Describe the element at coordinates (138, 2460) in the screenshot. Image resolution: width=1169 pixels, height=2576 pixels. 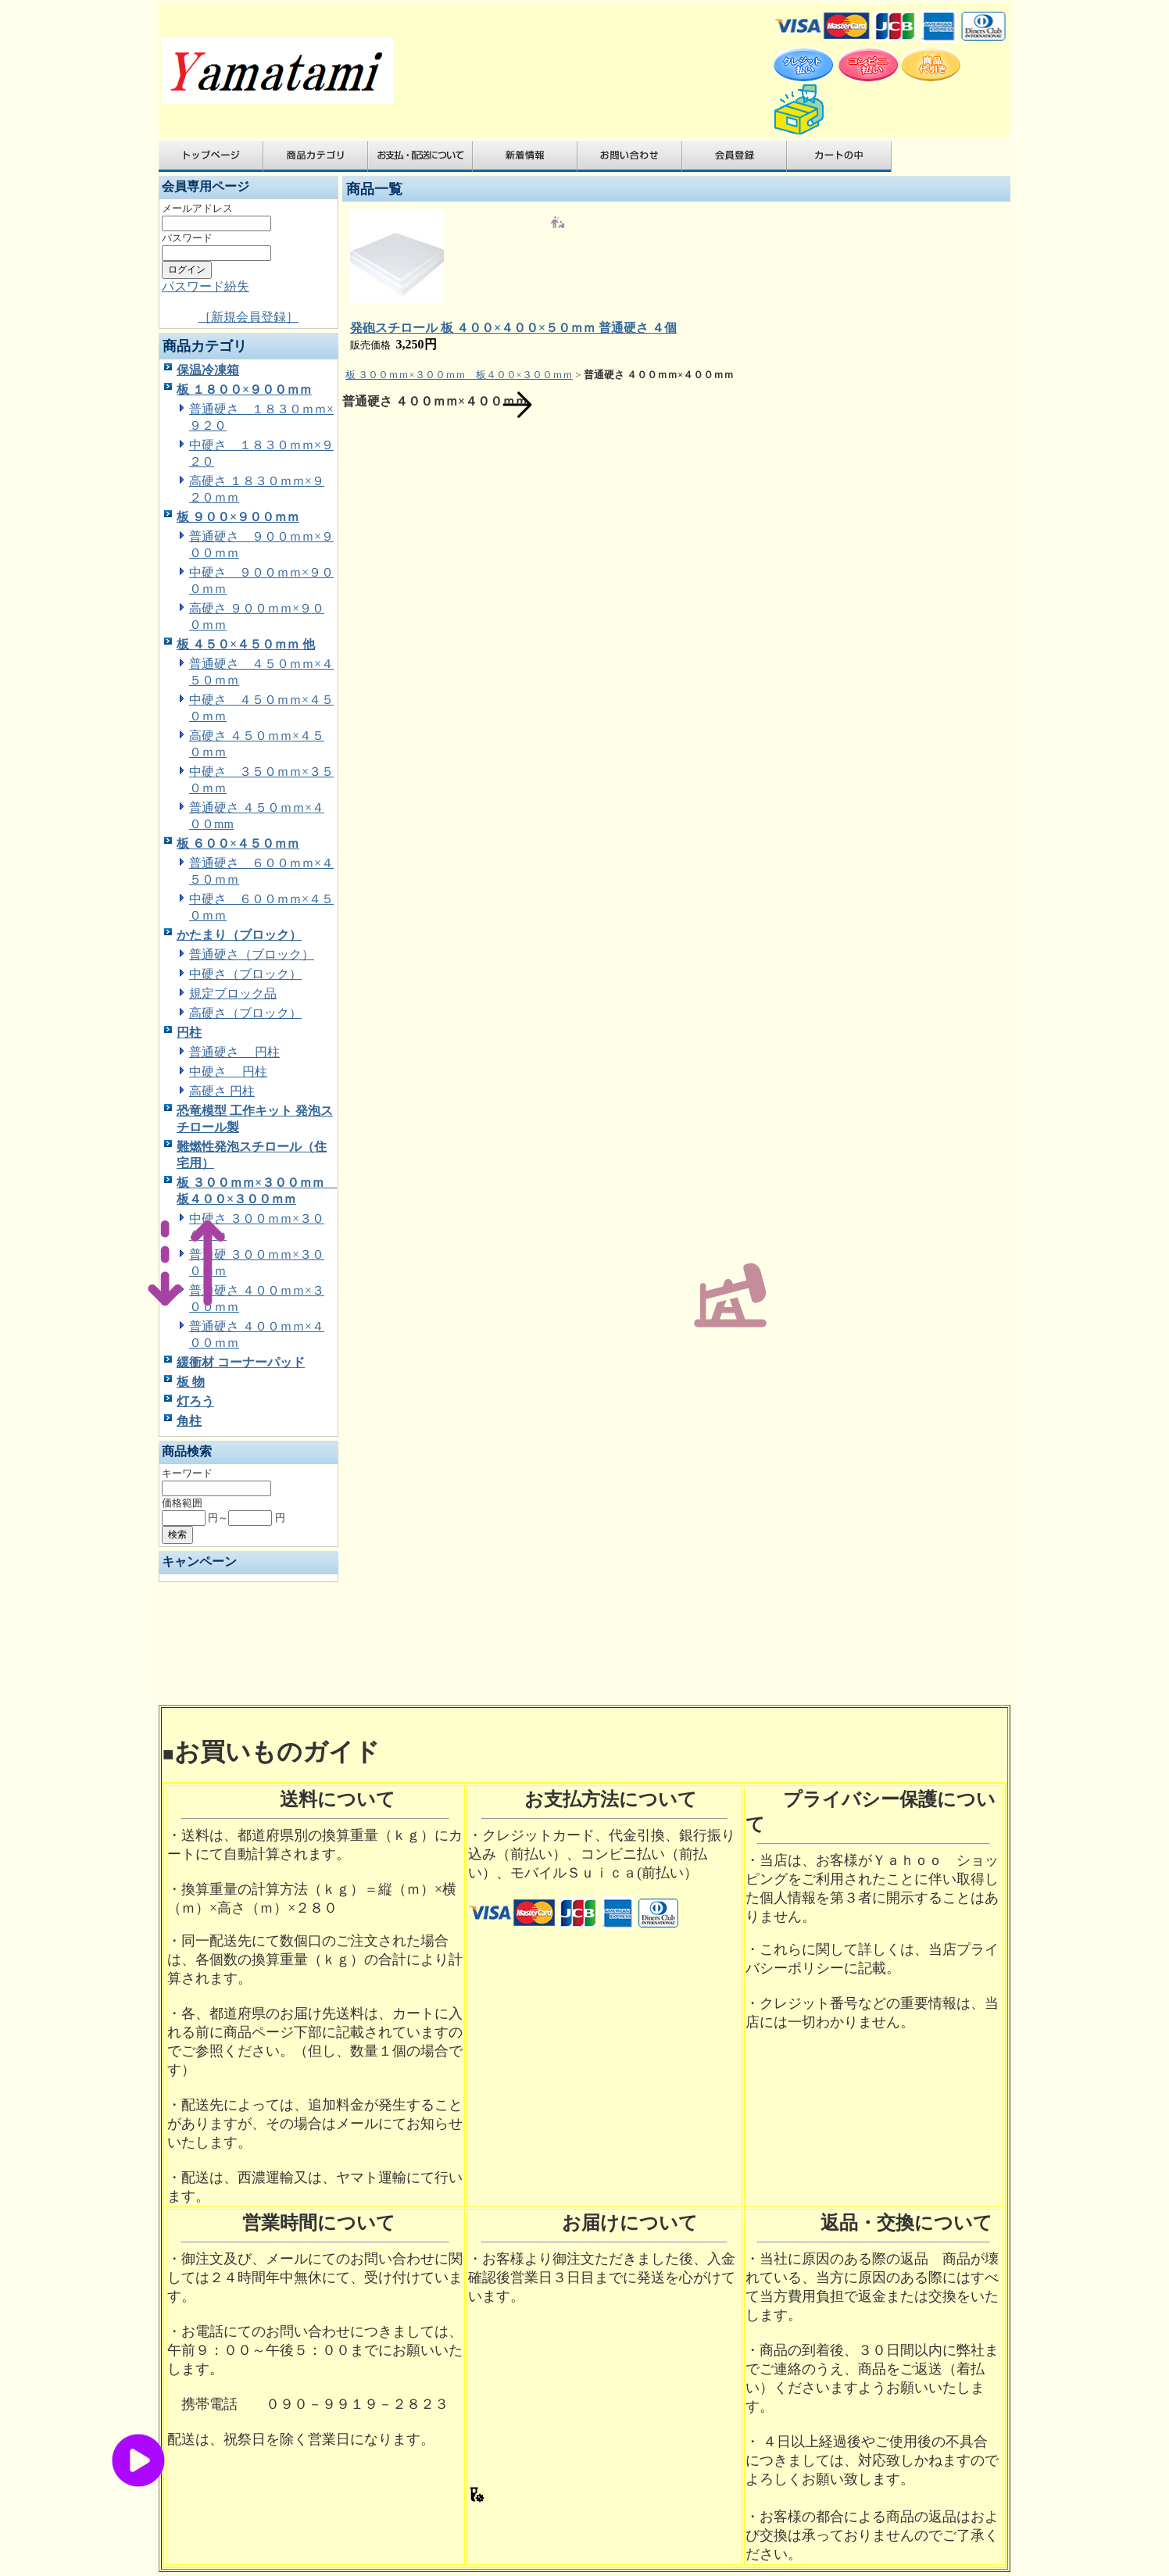
I see `play media or video content` at that location.